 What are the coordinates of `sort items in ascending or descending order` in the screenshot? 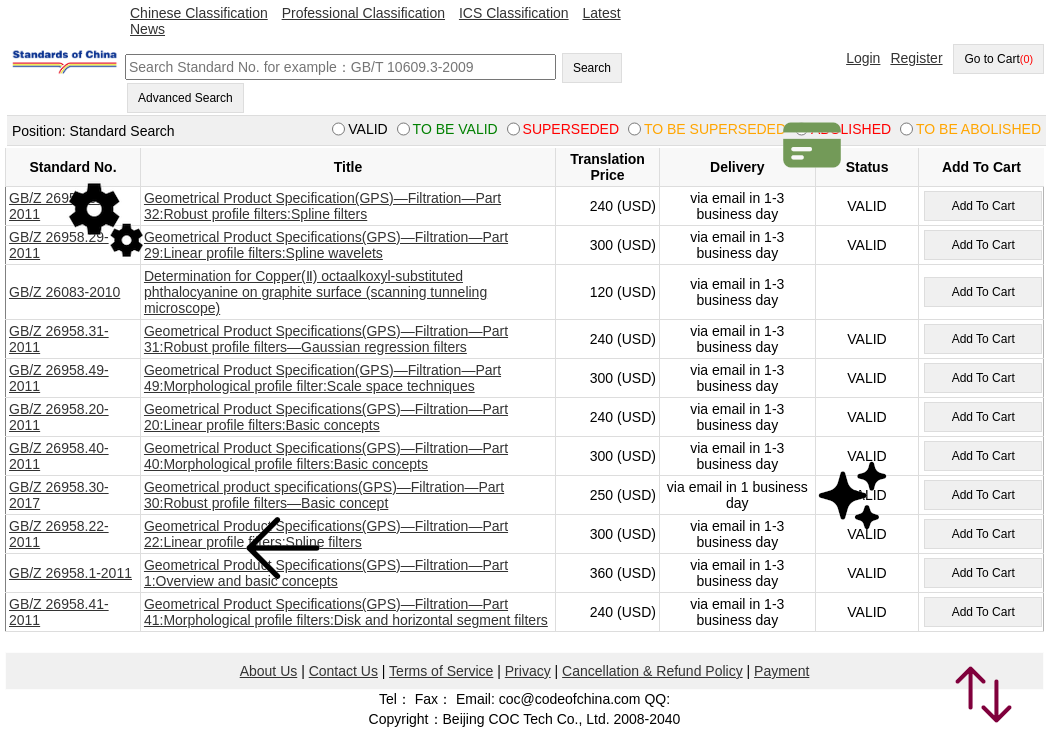 It's located at (983, 694).